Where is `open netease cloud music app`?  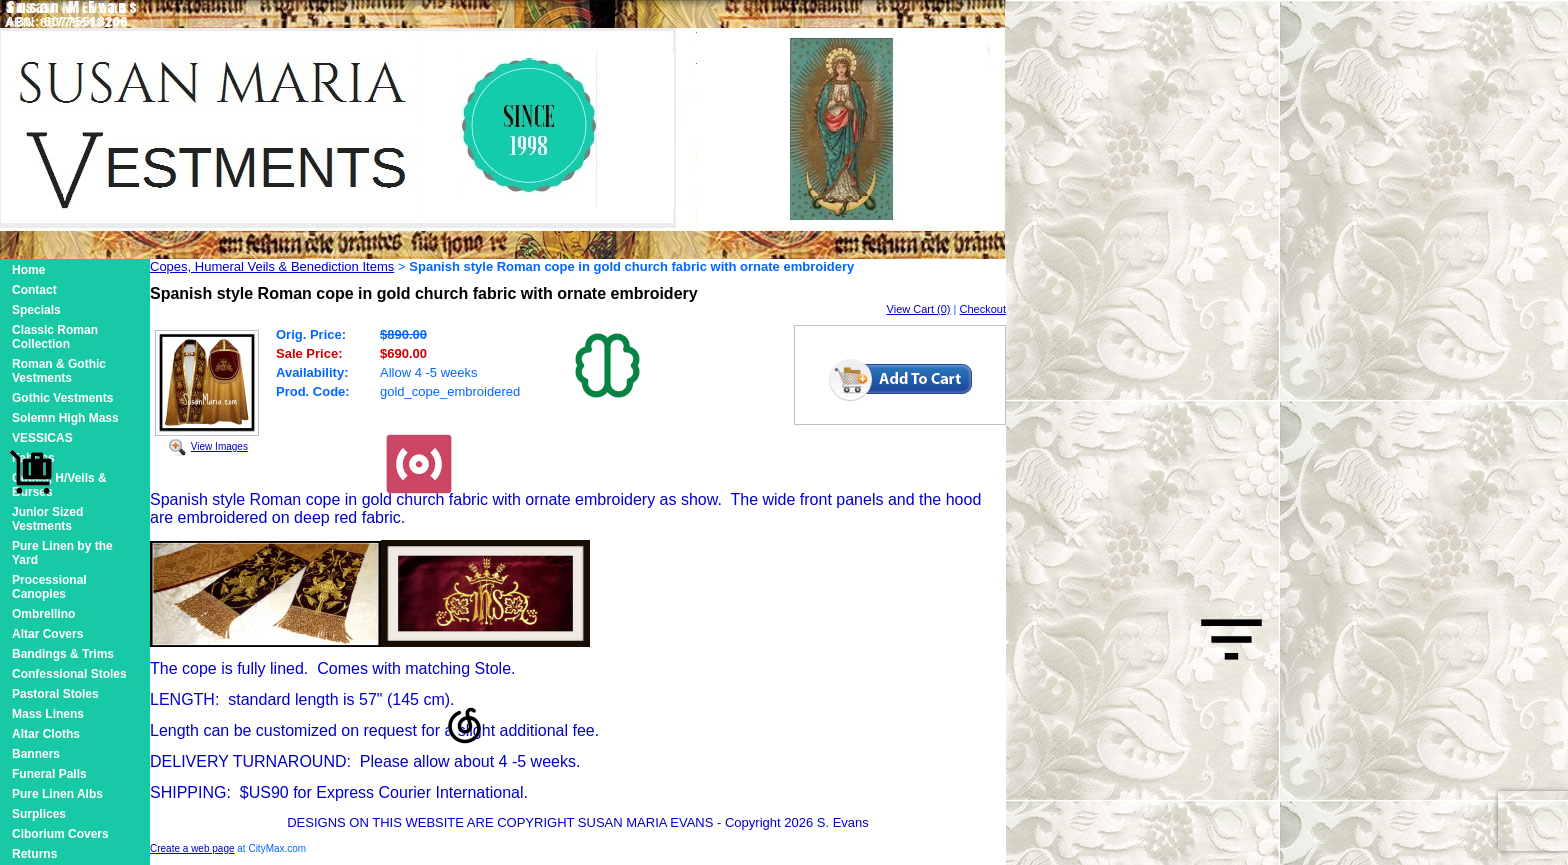
open netease cloud music app is located at coordinates (464, 725).